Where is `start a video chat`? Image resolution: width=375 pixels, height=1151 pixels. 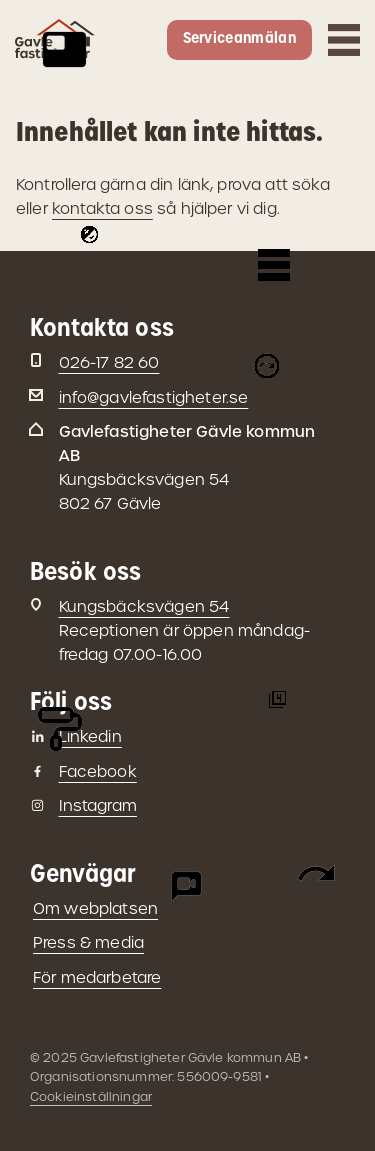 start a video chat is located at coordinates (186, 886).